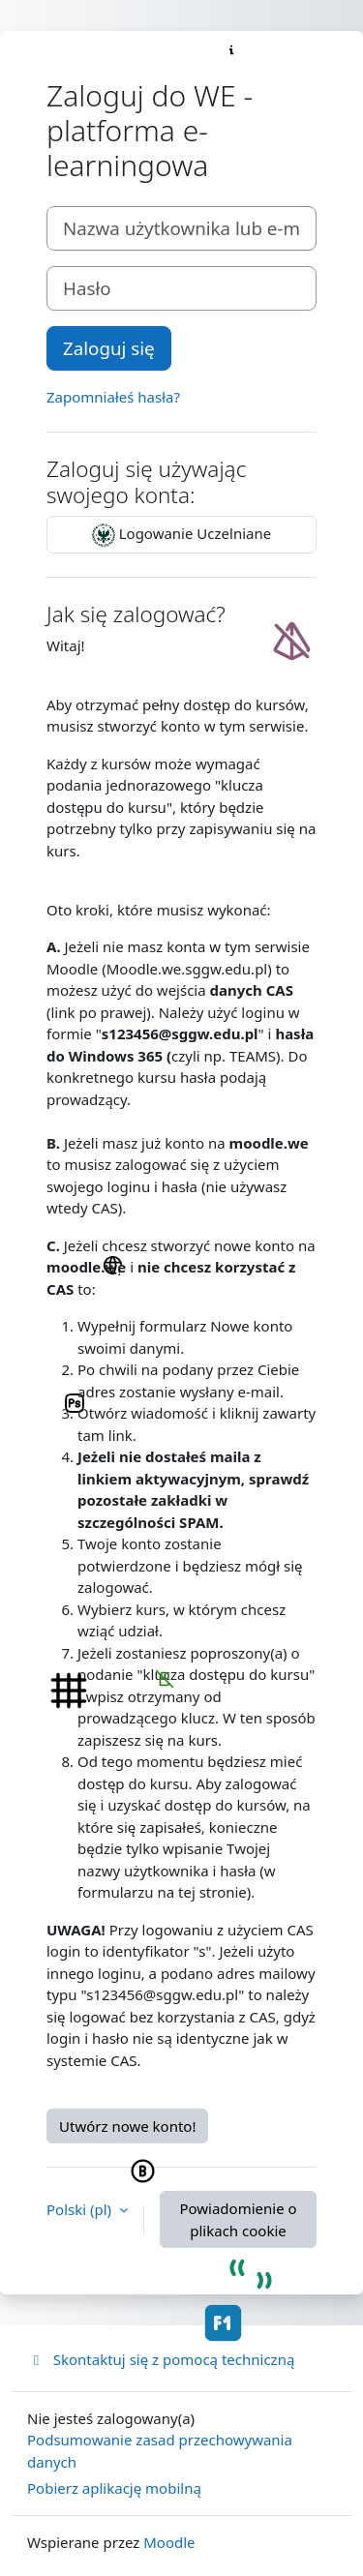  I want to click on access F1 help or documentation, so click(223, 2322).